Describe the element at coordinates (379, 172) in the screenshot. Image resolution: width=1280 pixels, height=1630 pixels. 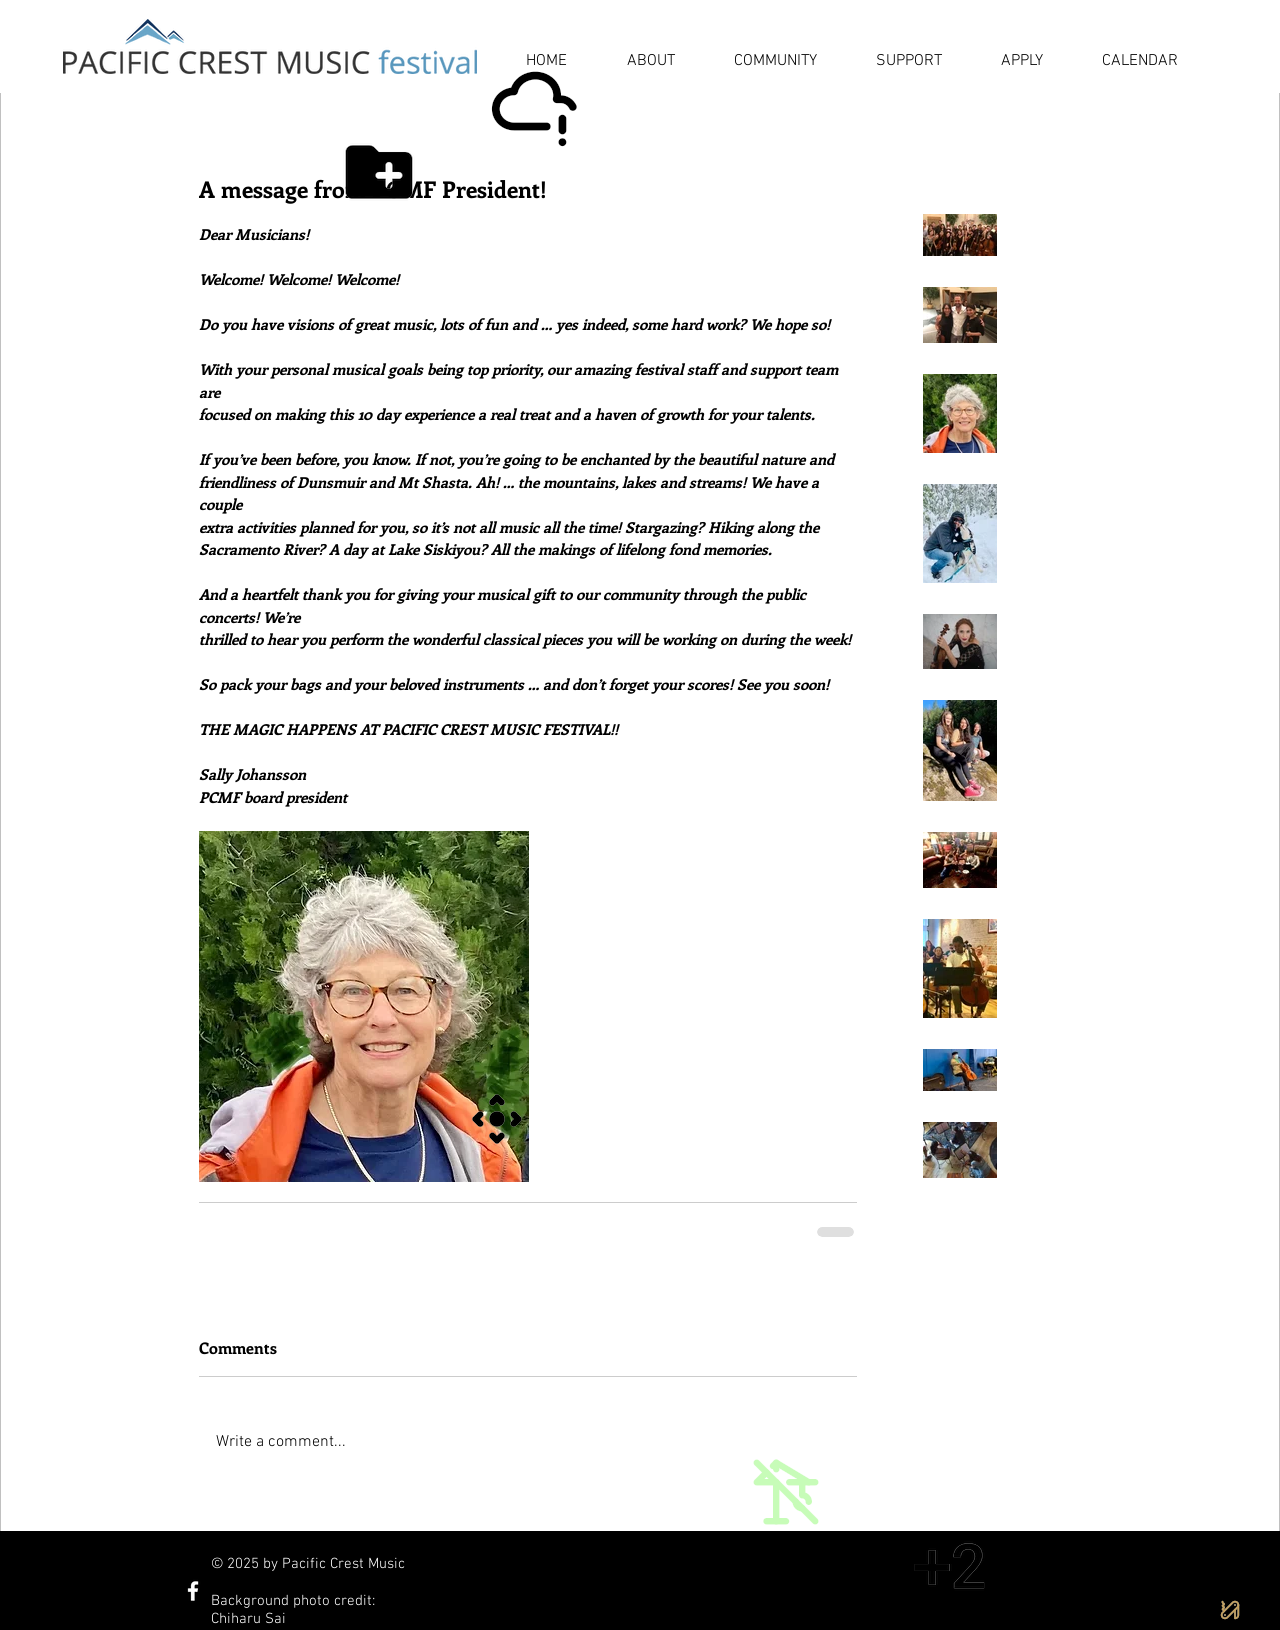
I see `create a new folder` at that location.